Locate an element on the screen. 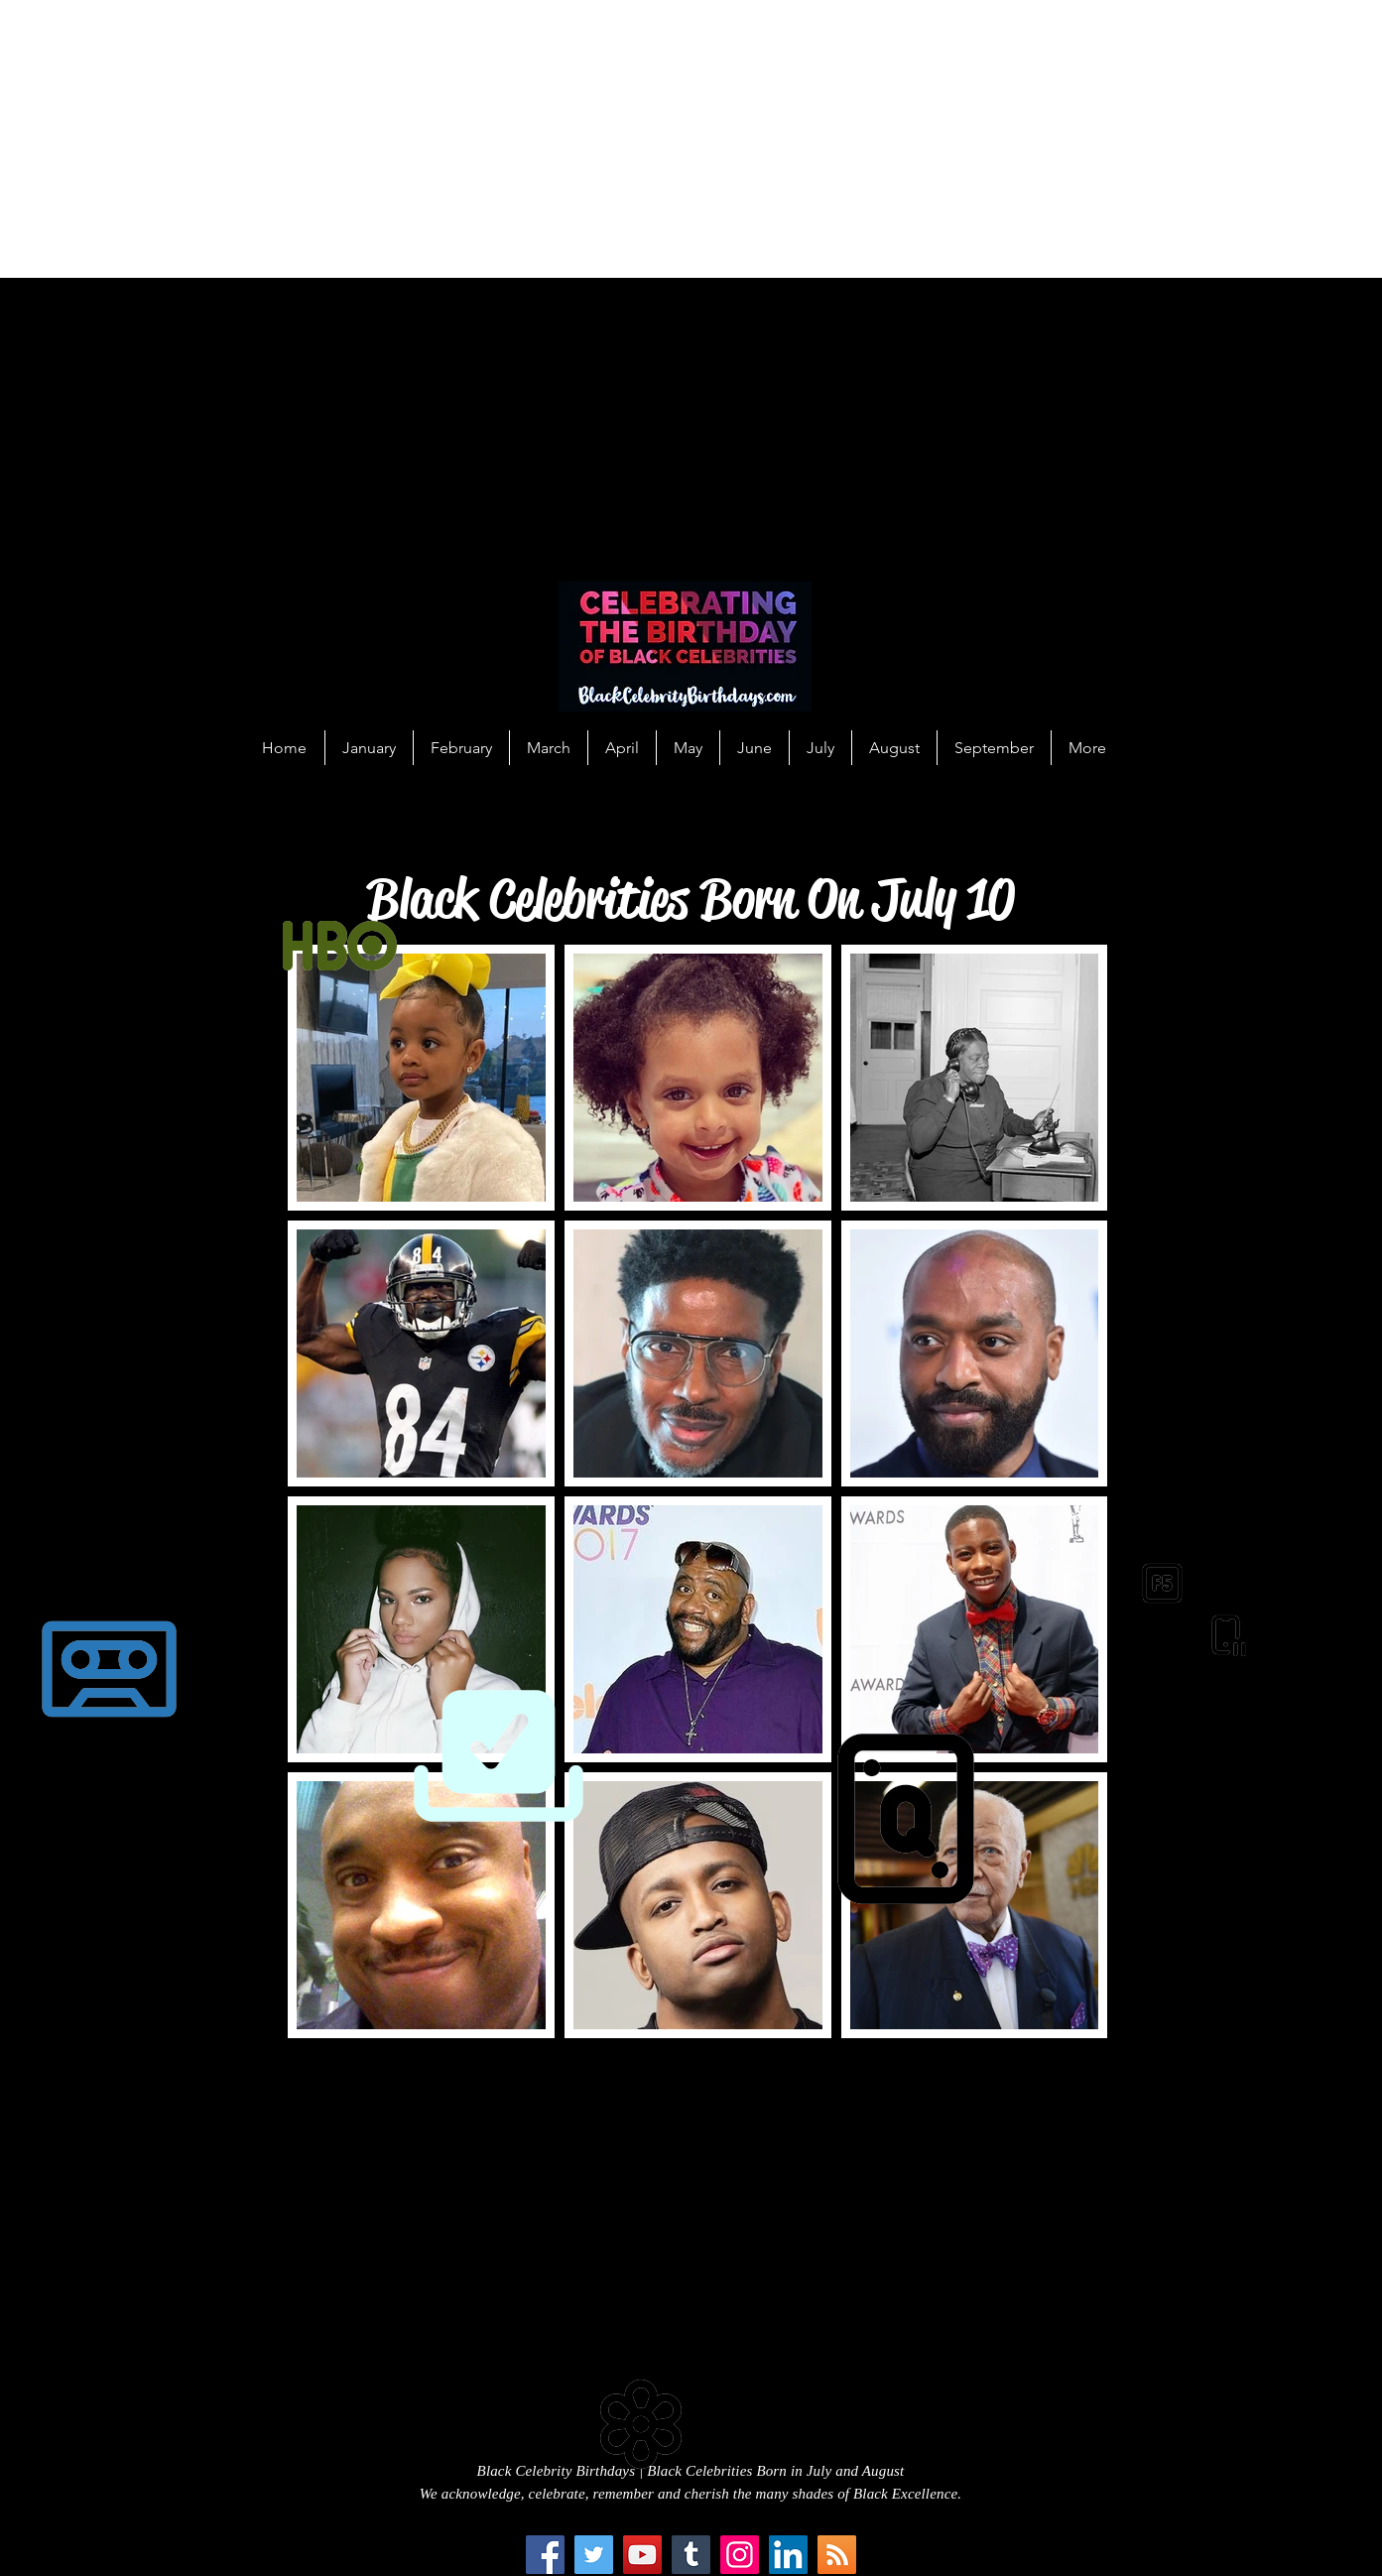 This screenshot has height=2576, width=1382. refresh or reload the current page is located at coordinates (1162, 1583).